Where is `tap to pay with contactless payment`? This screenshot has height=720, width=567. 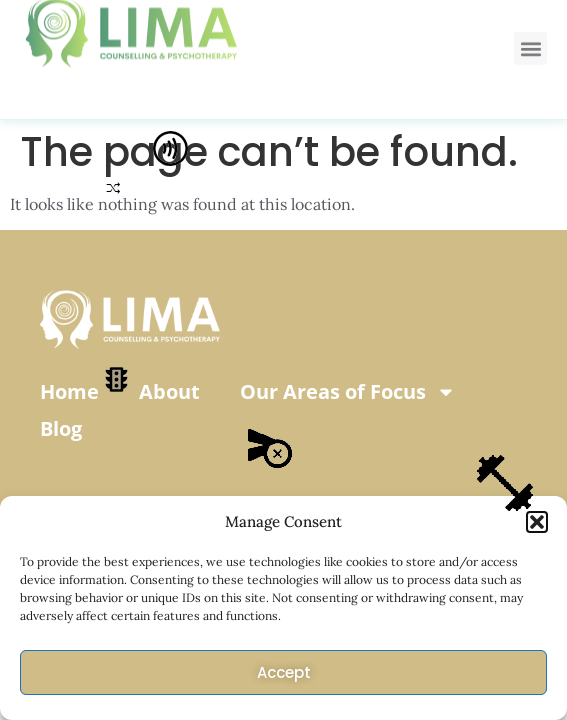 tap to pay with contactless payment is located at coordinates (170, 148).